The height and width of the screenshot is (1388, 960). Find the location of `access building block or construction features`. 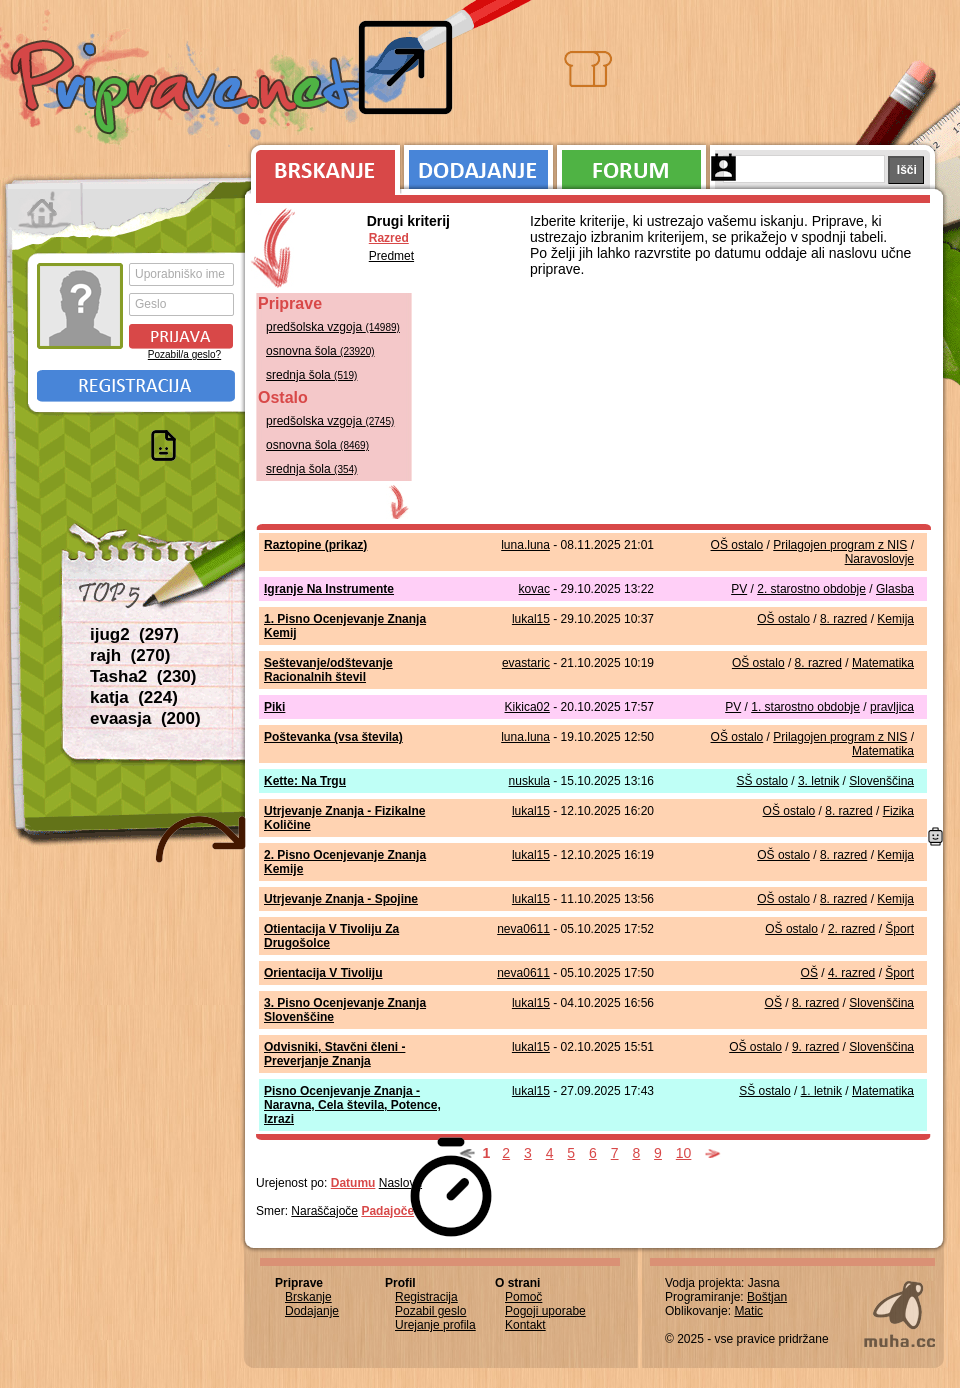

access building block or construction features is located at coordinates (935, 836).